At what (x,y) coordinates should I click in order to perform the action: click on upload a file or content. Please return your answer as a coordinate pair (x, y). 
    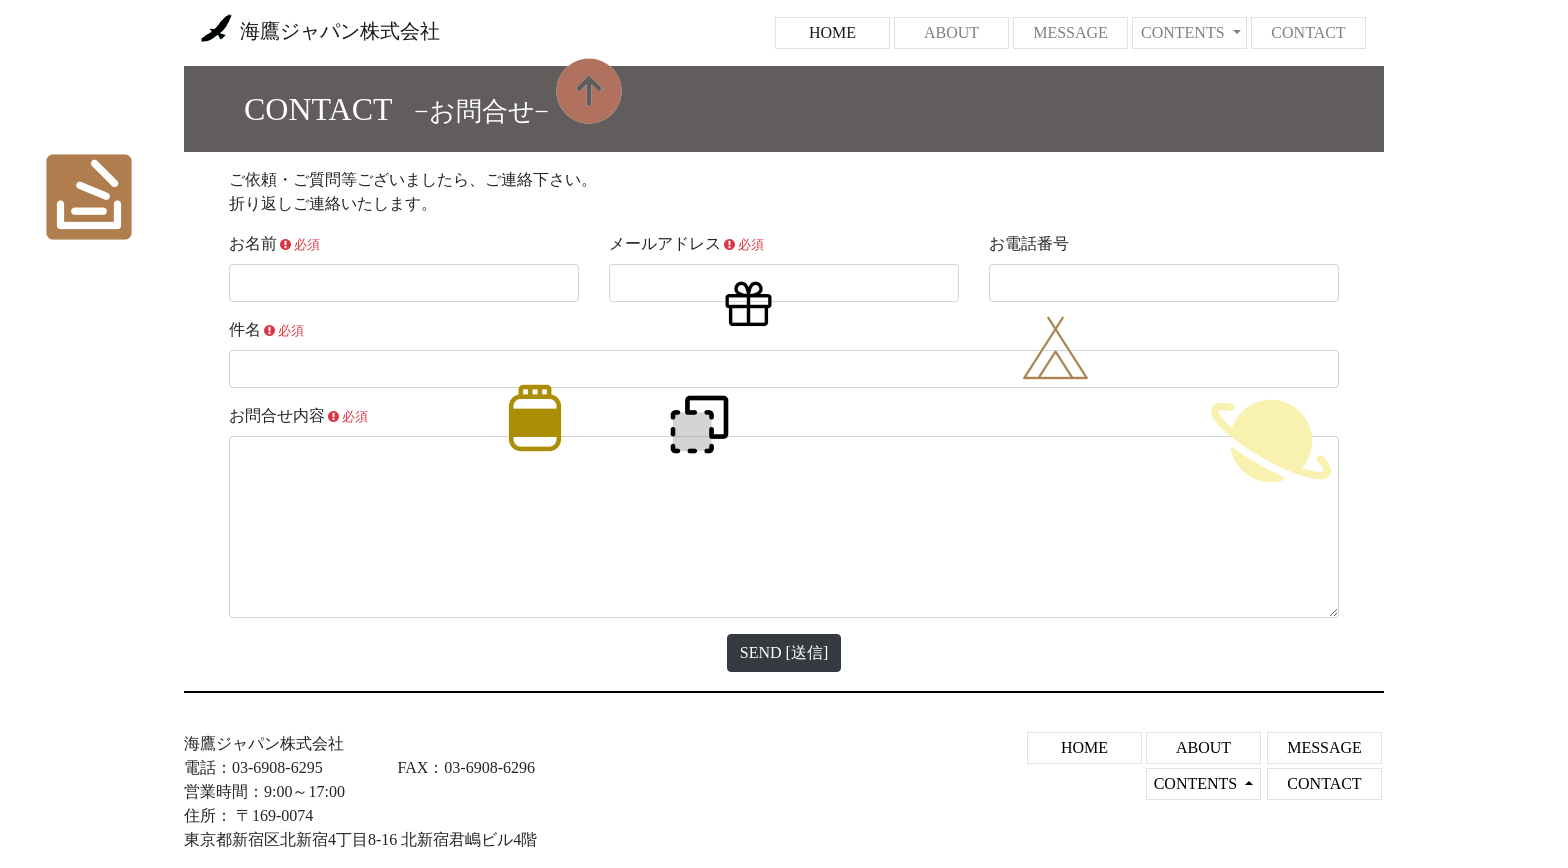
    Looking at the image, I should click on (589, 91).